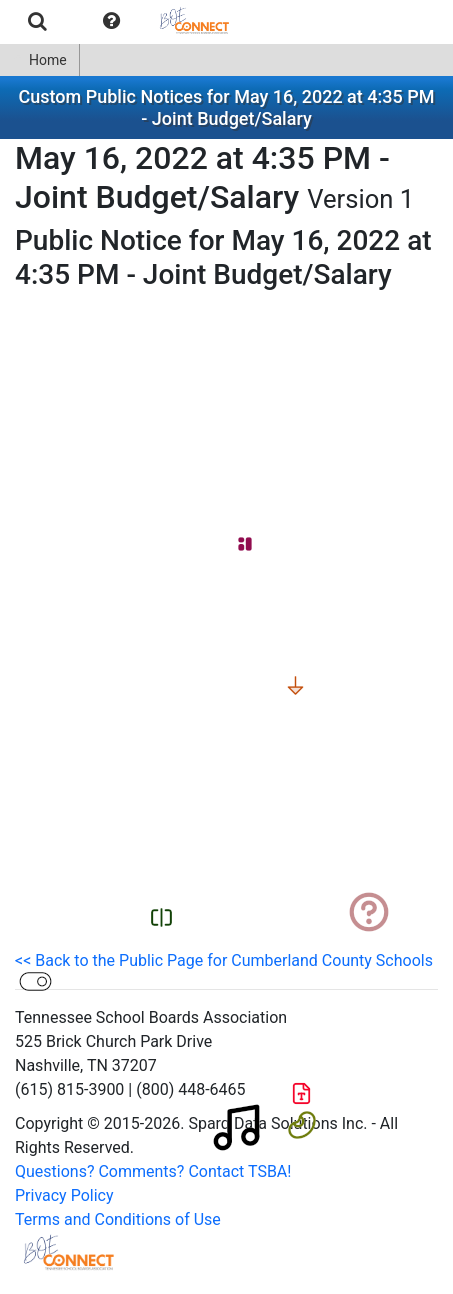  Describe the element at coordinates (35, 981) in the screenshot. I see `toggle switch in the on position` at that location.